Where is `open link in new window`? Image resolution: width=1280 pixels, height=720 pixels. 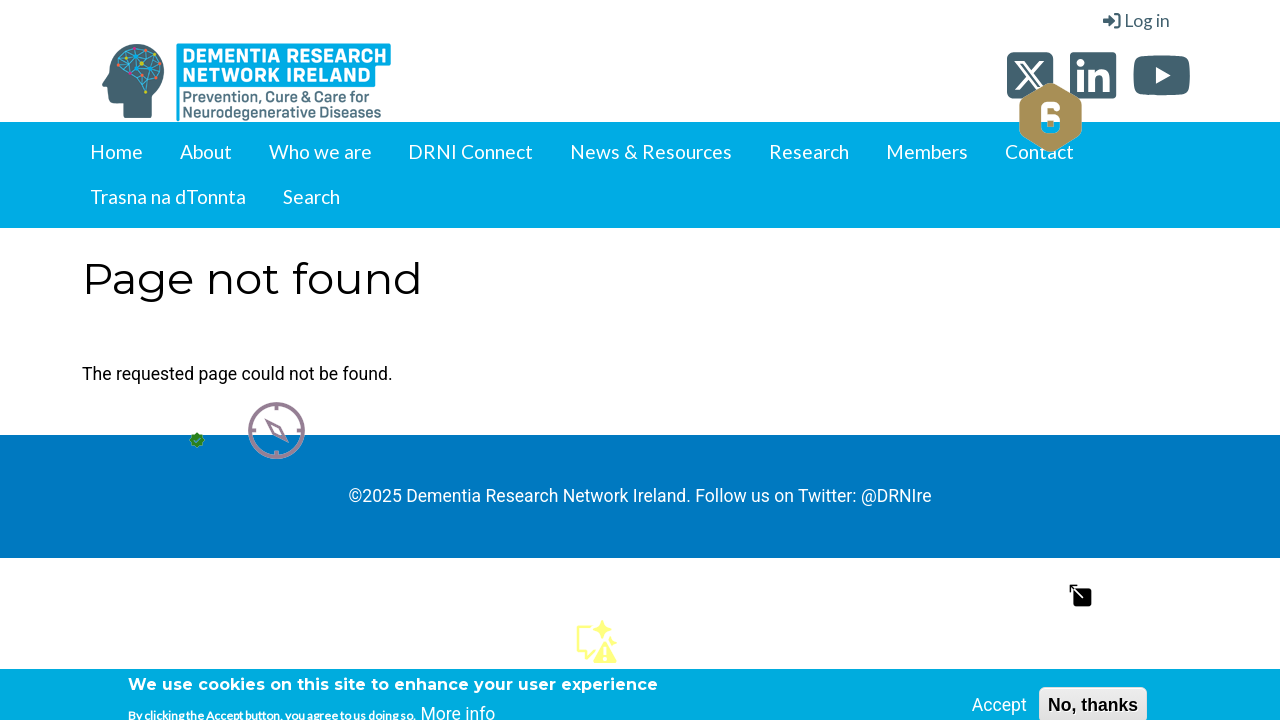 open link in new window is located at coordinates (1080, 595).